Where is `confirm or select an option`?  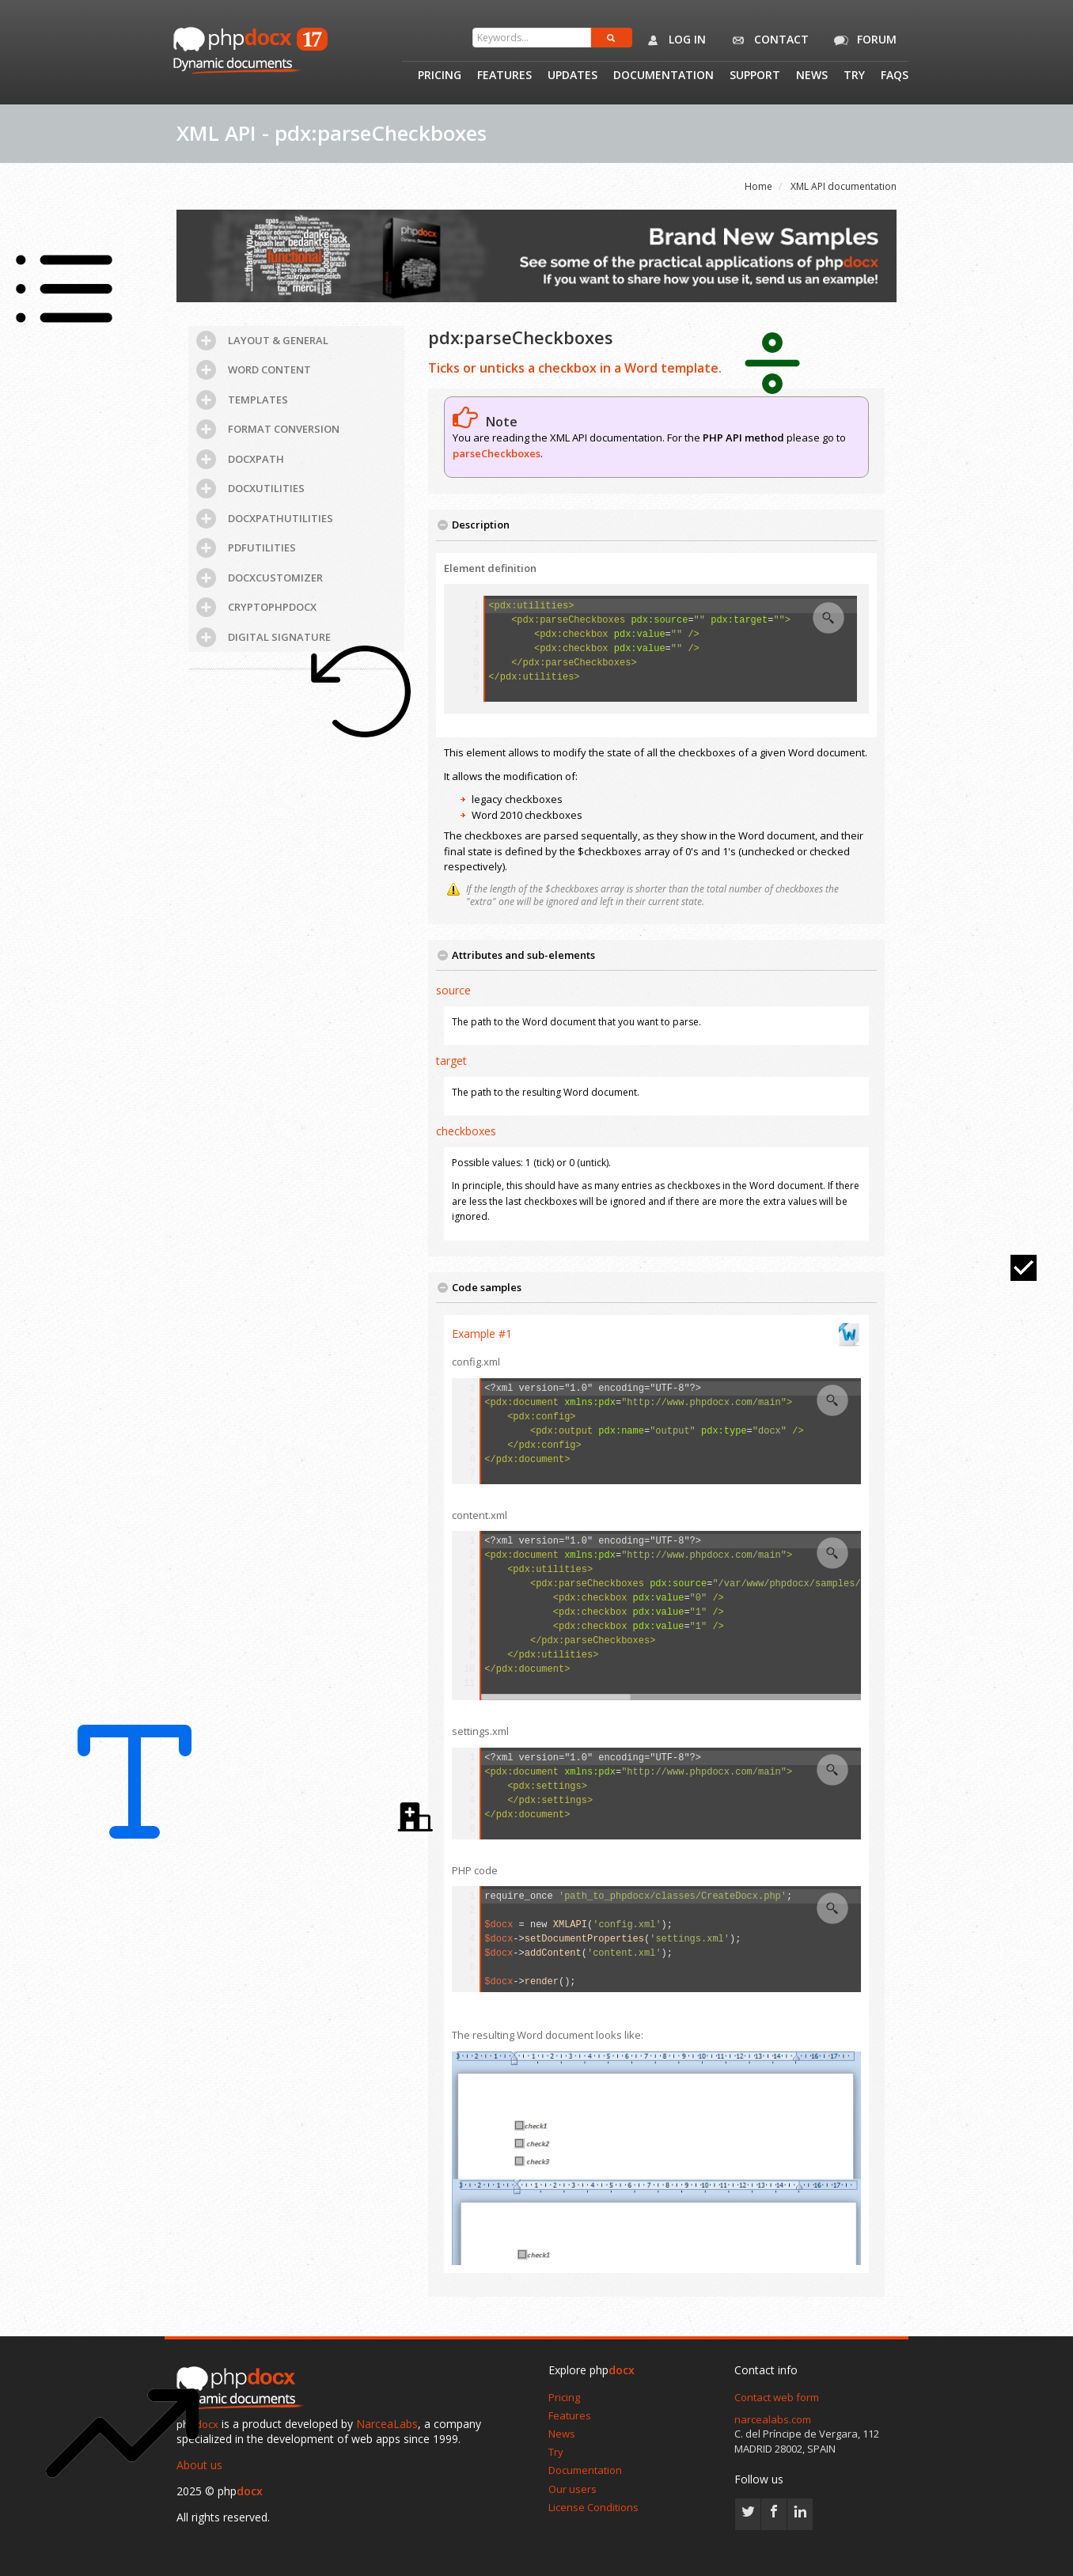
confirm or select an option is located at coordinates (1023, 1267).